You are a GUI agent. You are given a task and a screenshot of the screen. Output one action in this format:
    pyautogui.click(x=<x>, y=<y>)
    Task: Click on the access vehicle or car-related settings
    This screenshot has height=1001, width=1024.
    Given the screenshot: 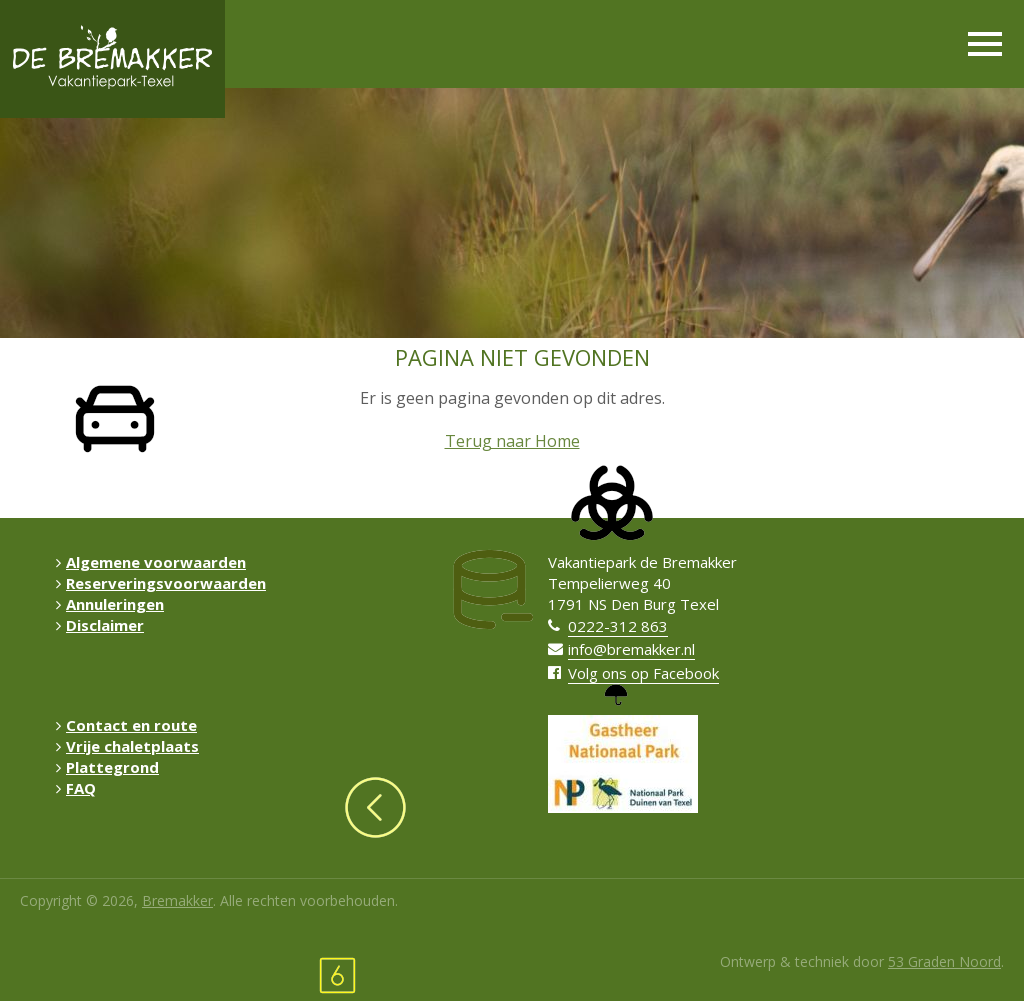 What is the action you would take?
    pyautogui.click(x=115, y=417)
    